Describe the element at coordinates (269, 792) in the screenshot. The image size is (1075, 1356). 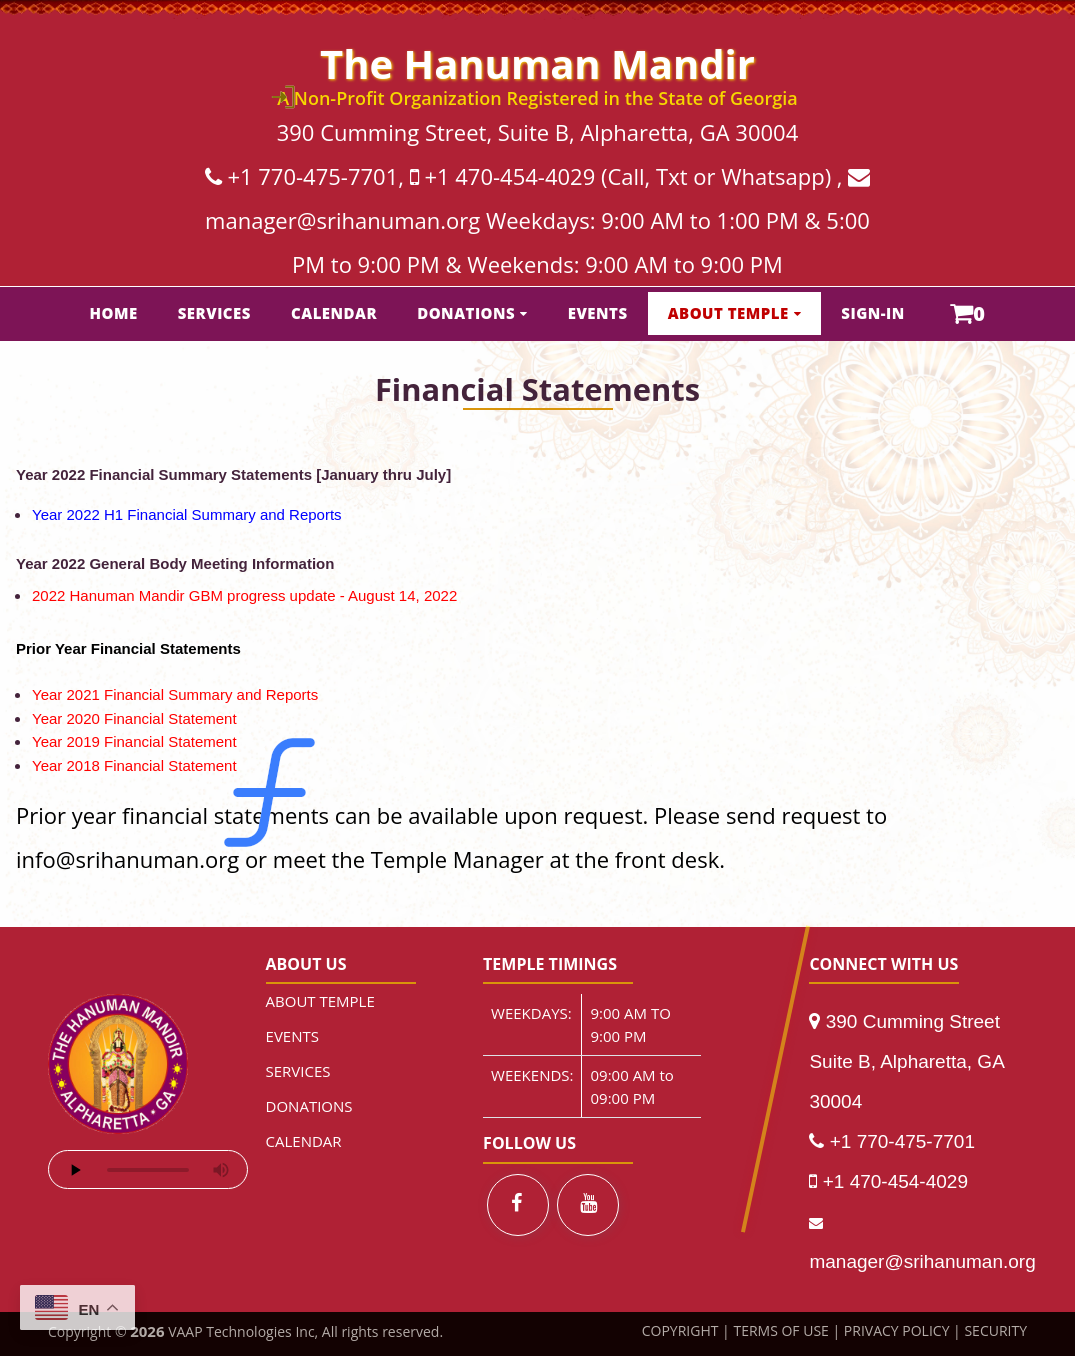
I see `access function or formula editor` at that location.